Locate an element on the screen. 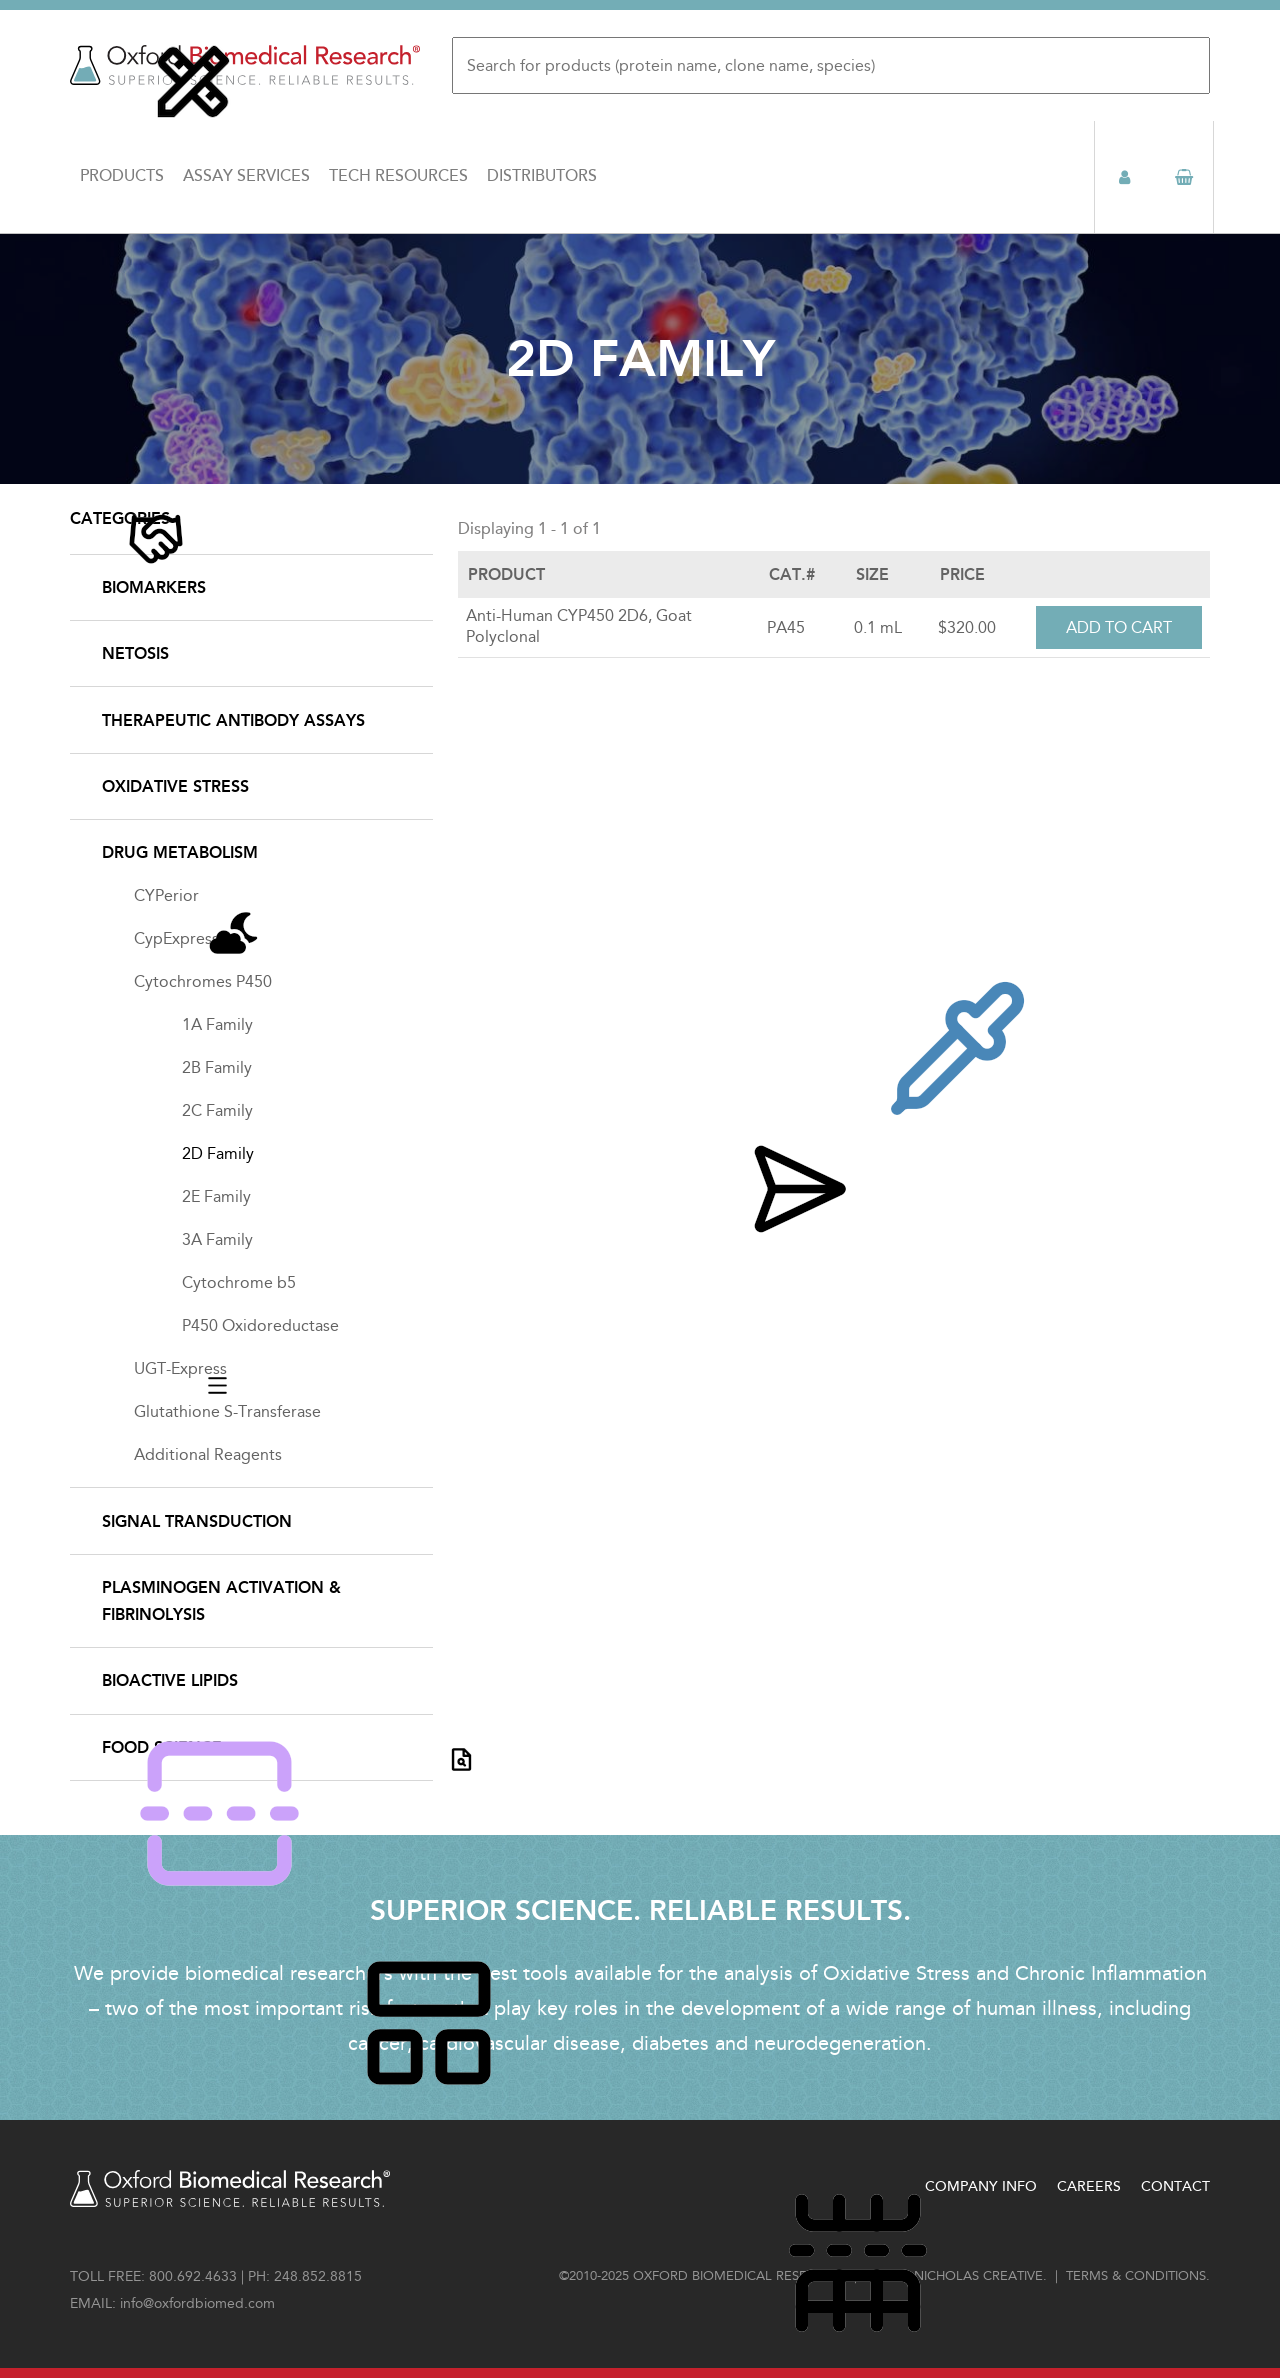  send a message is located at coordinates (798, 1189).